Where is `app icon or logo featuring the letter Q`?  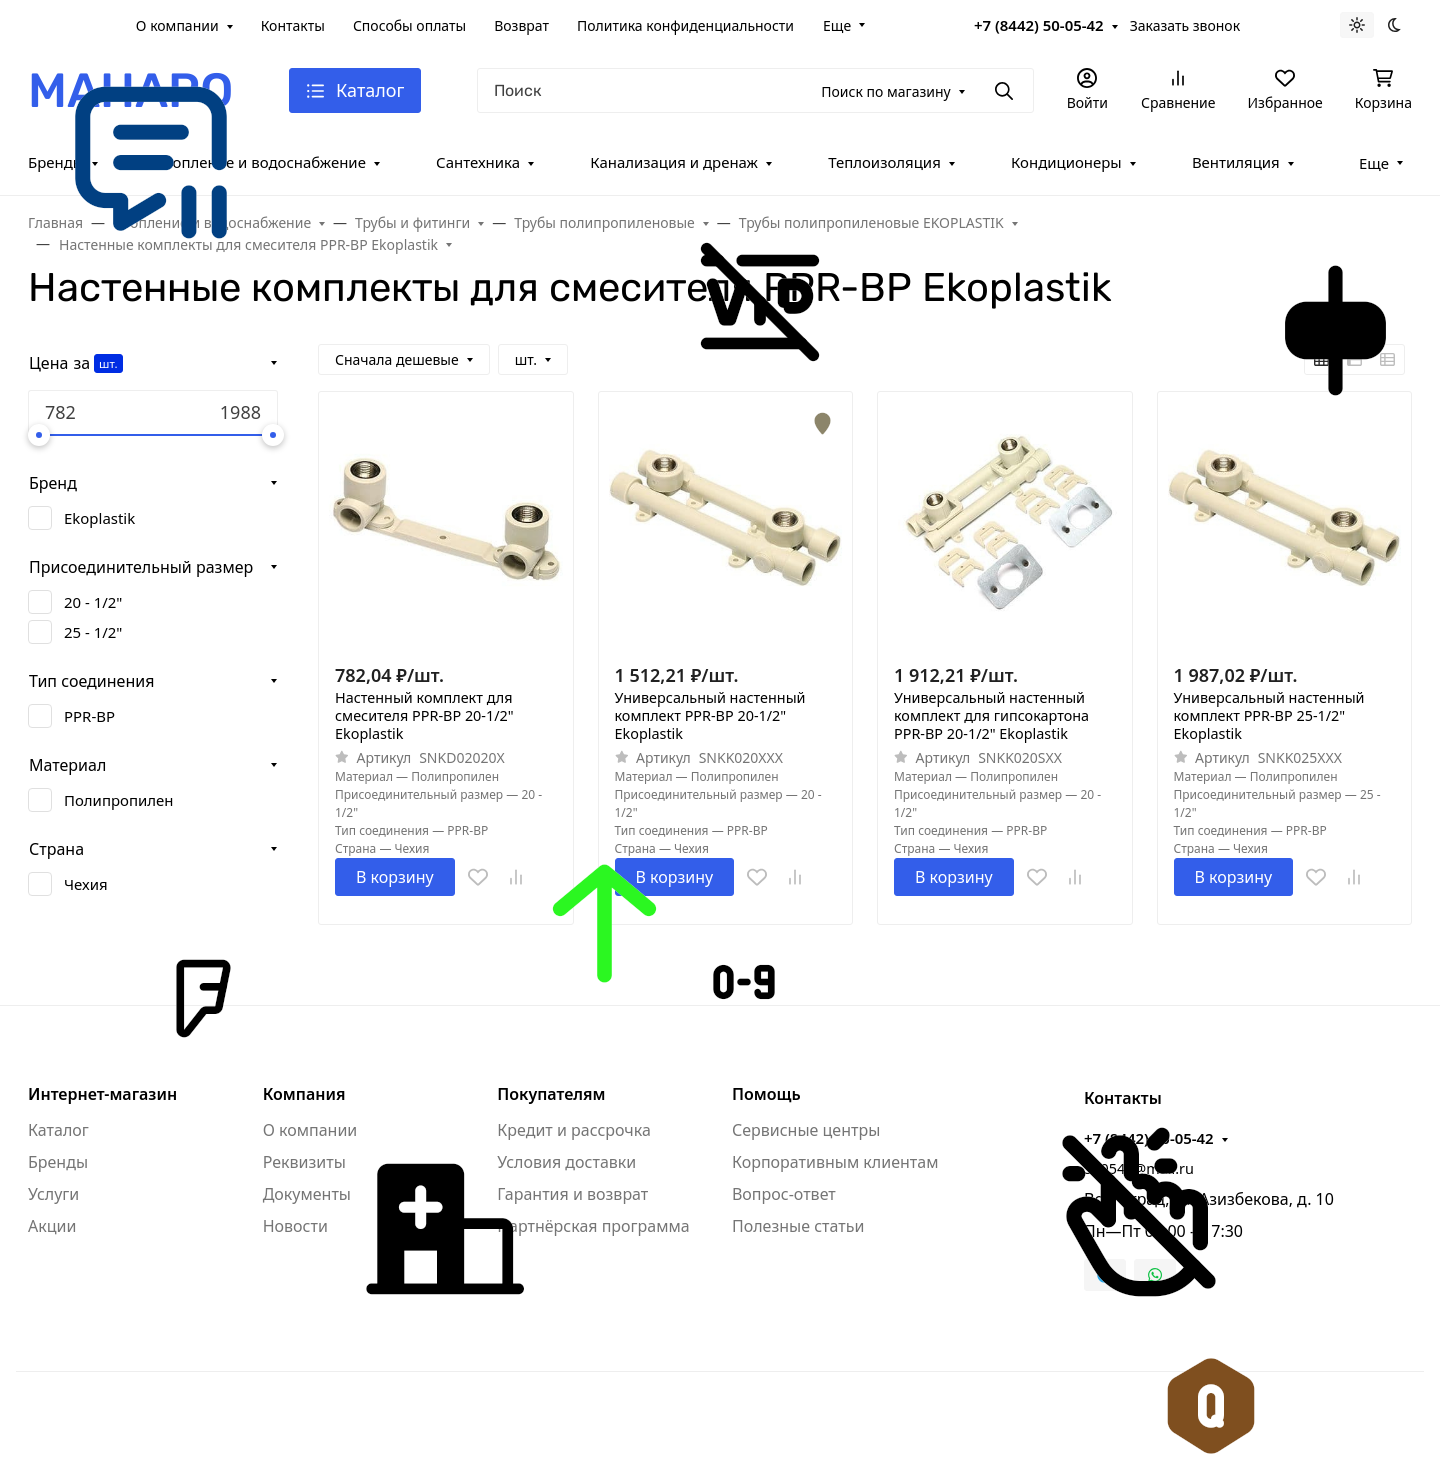 app icon or logo featuring the letter Q is located at coordinates (1211, 1406).